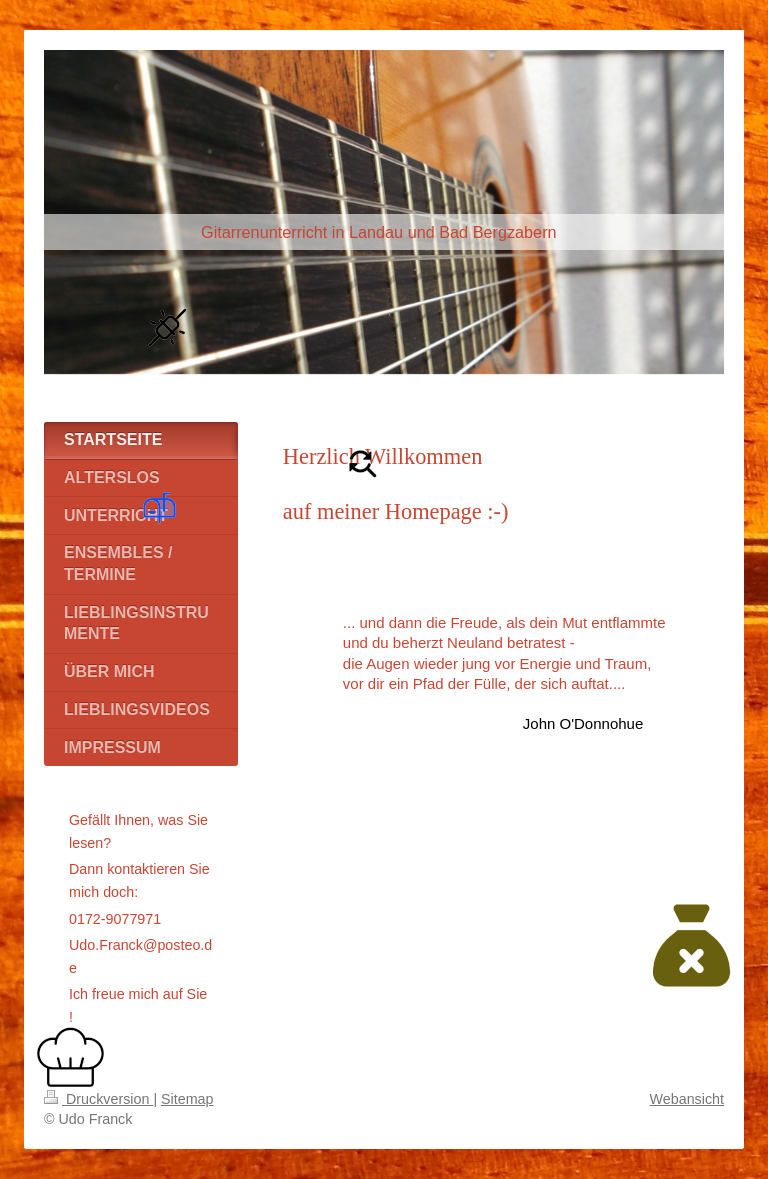 The width and height of the screenshot is (768, 1179). I want to click on access your mailbox or inbox, so click(159, 508).